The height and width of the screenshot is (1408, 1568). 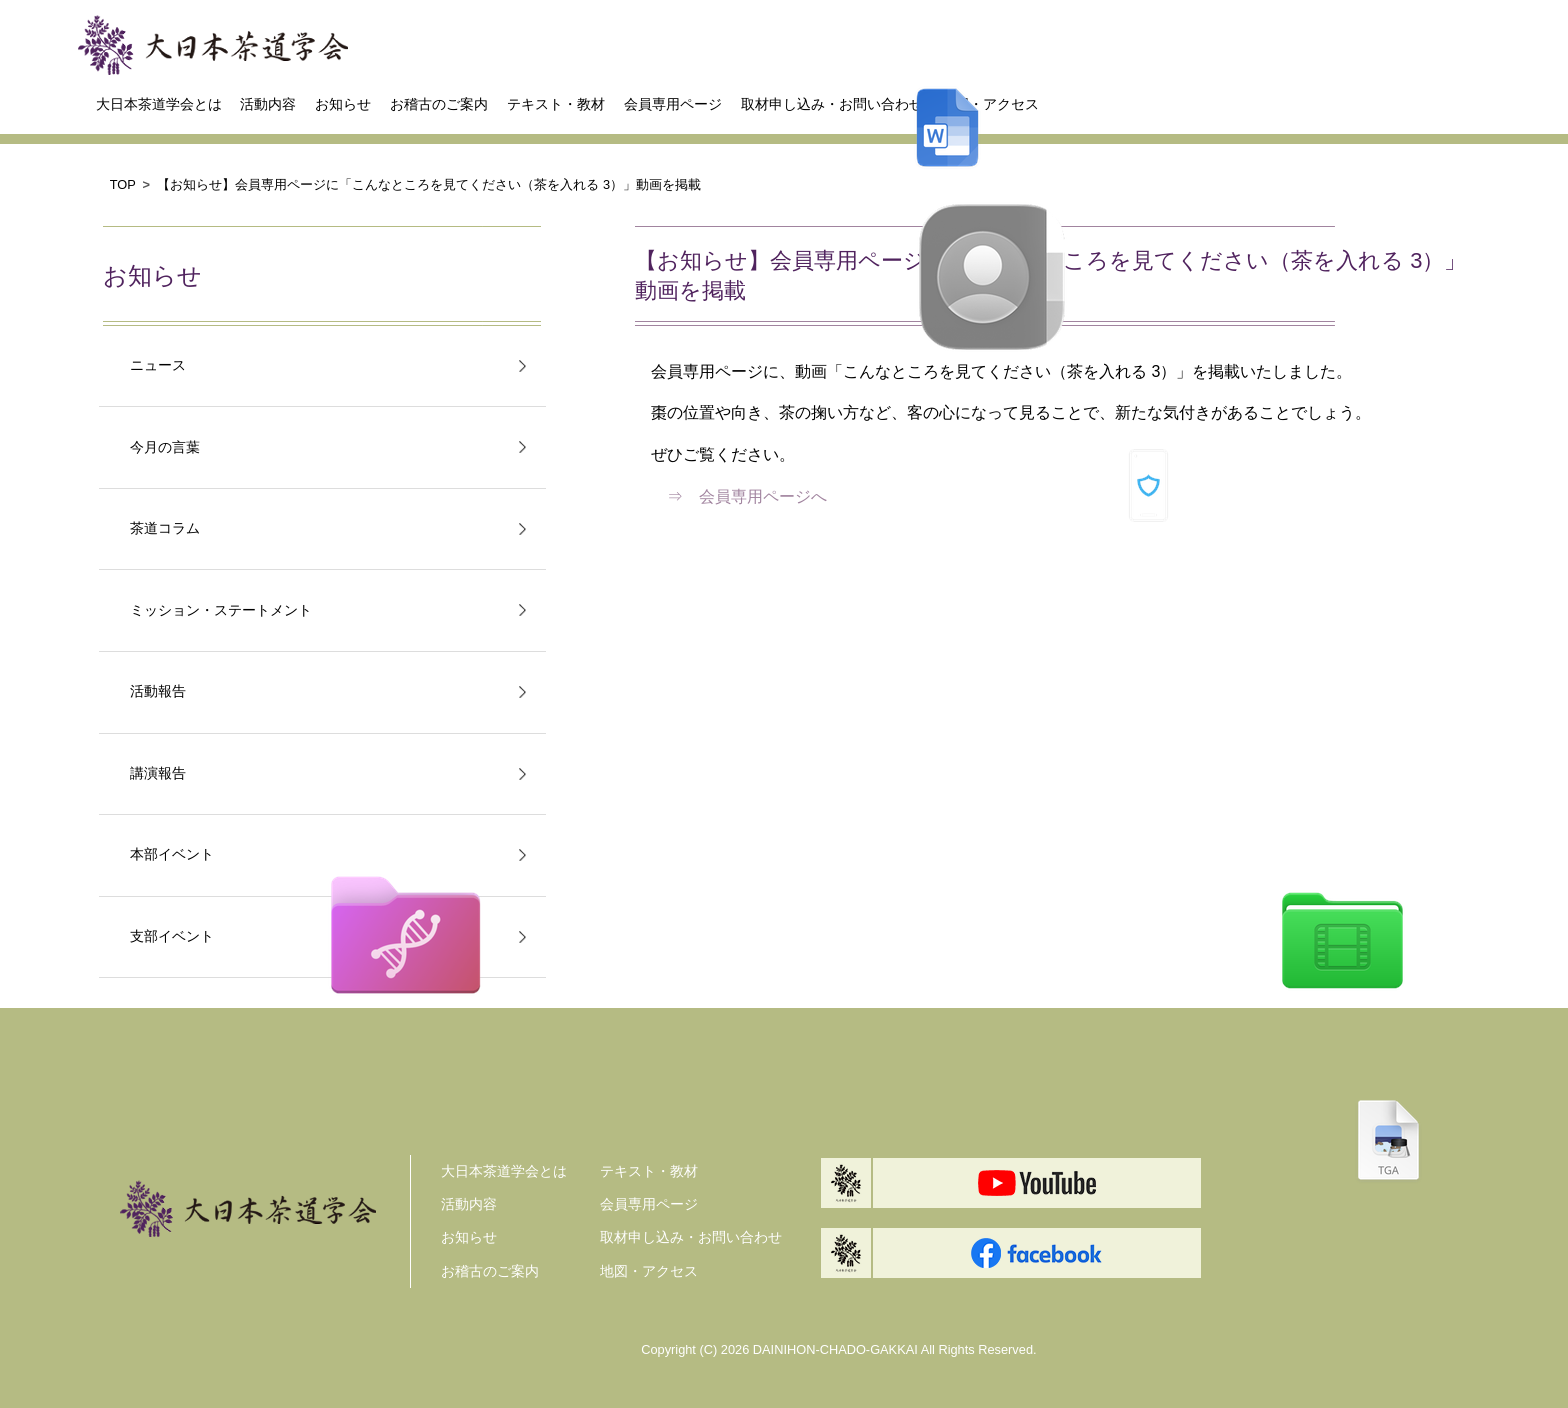 I want to click on open contacts app, so click(x=992, y=277).